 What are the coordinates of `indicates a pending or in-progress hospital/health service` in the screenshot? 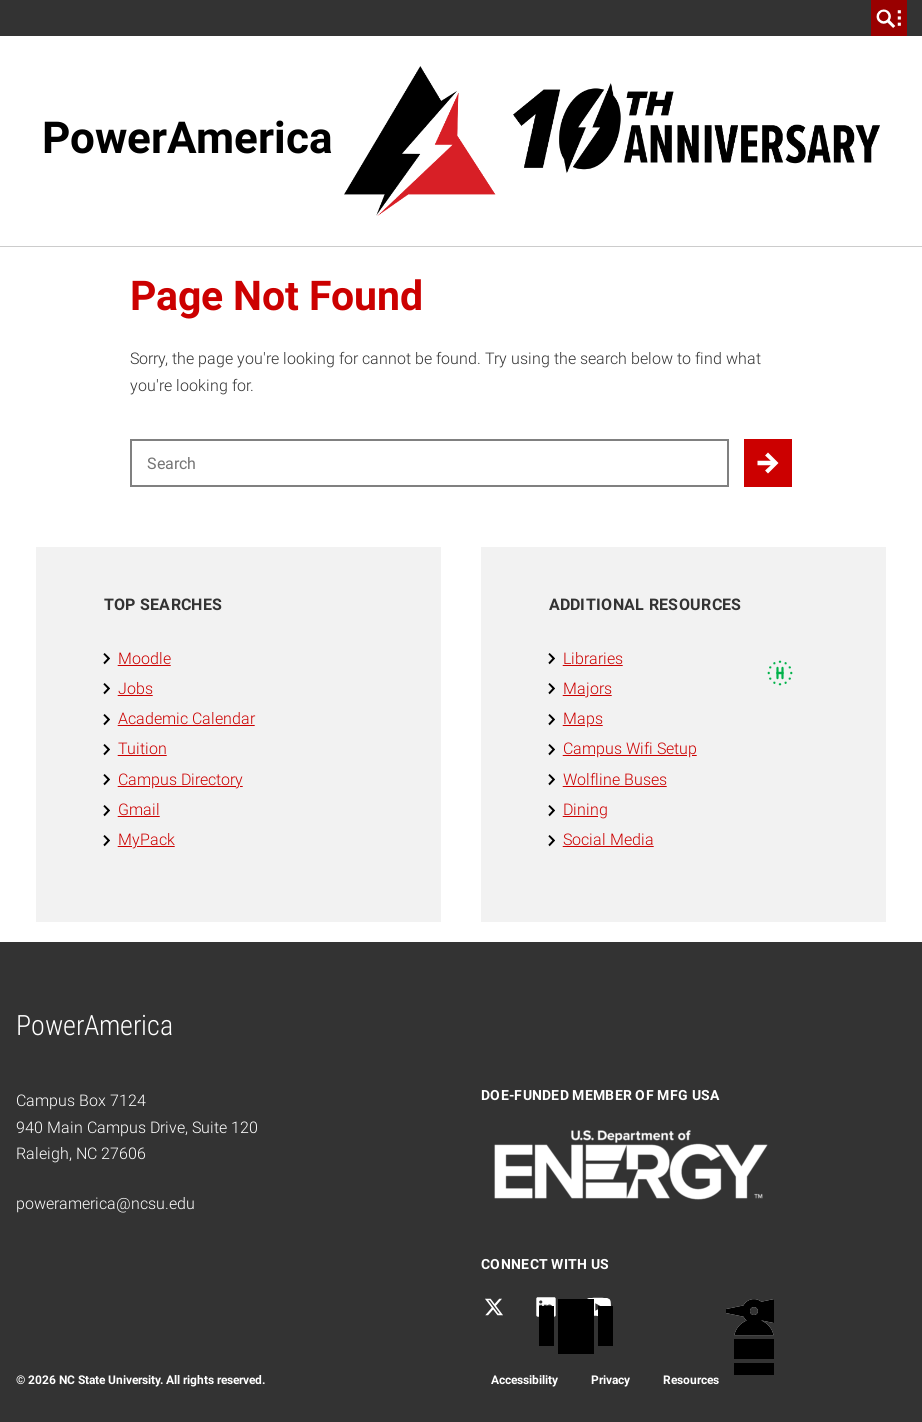 It's located at (780, 673).